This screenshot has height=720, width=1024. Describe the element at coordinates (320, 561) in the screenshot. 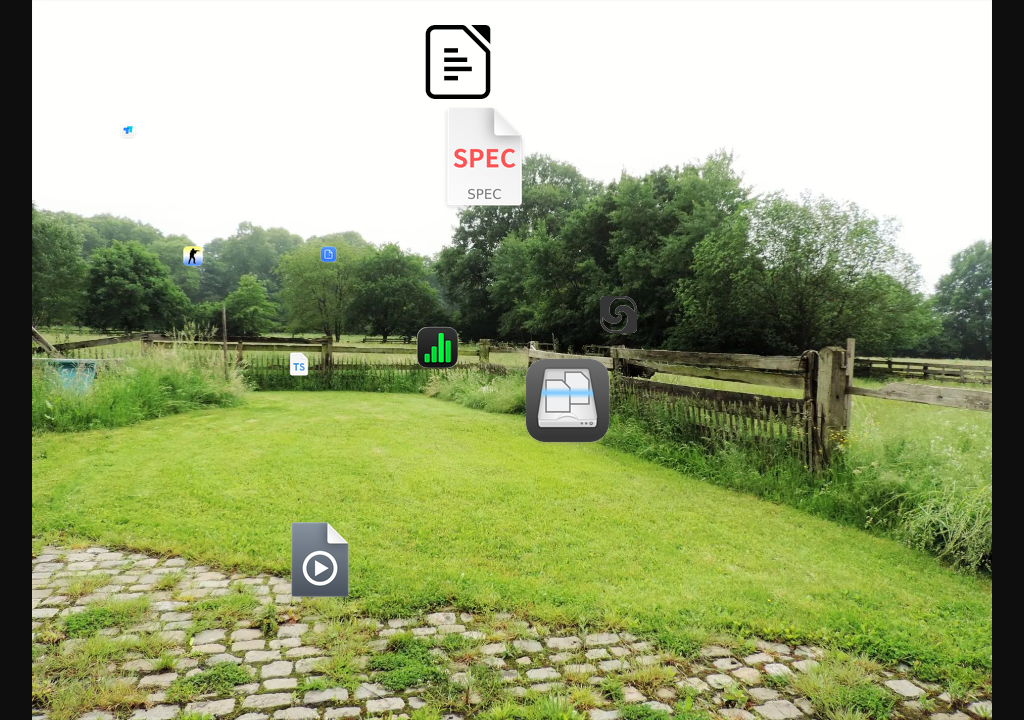

I see `a kdenlive title clip file` at that location.